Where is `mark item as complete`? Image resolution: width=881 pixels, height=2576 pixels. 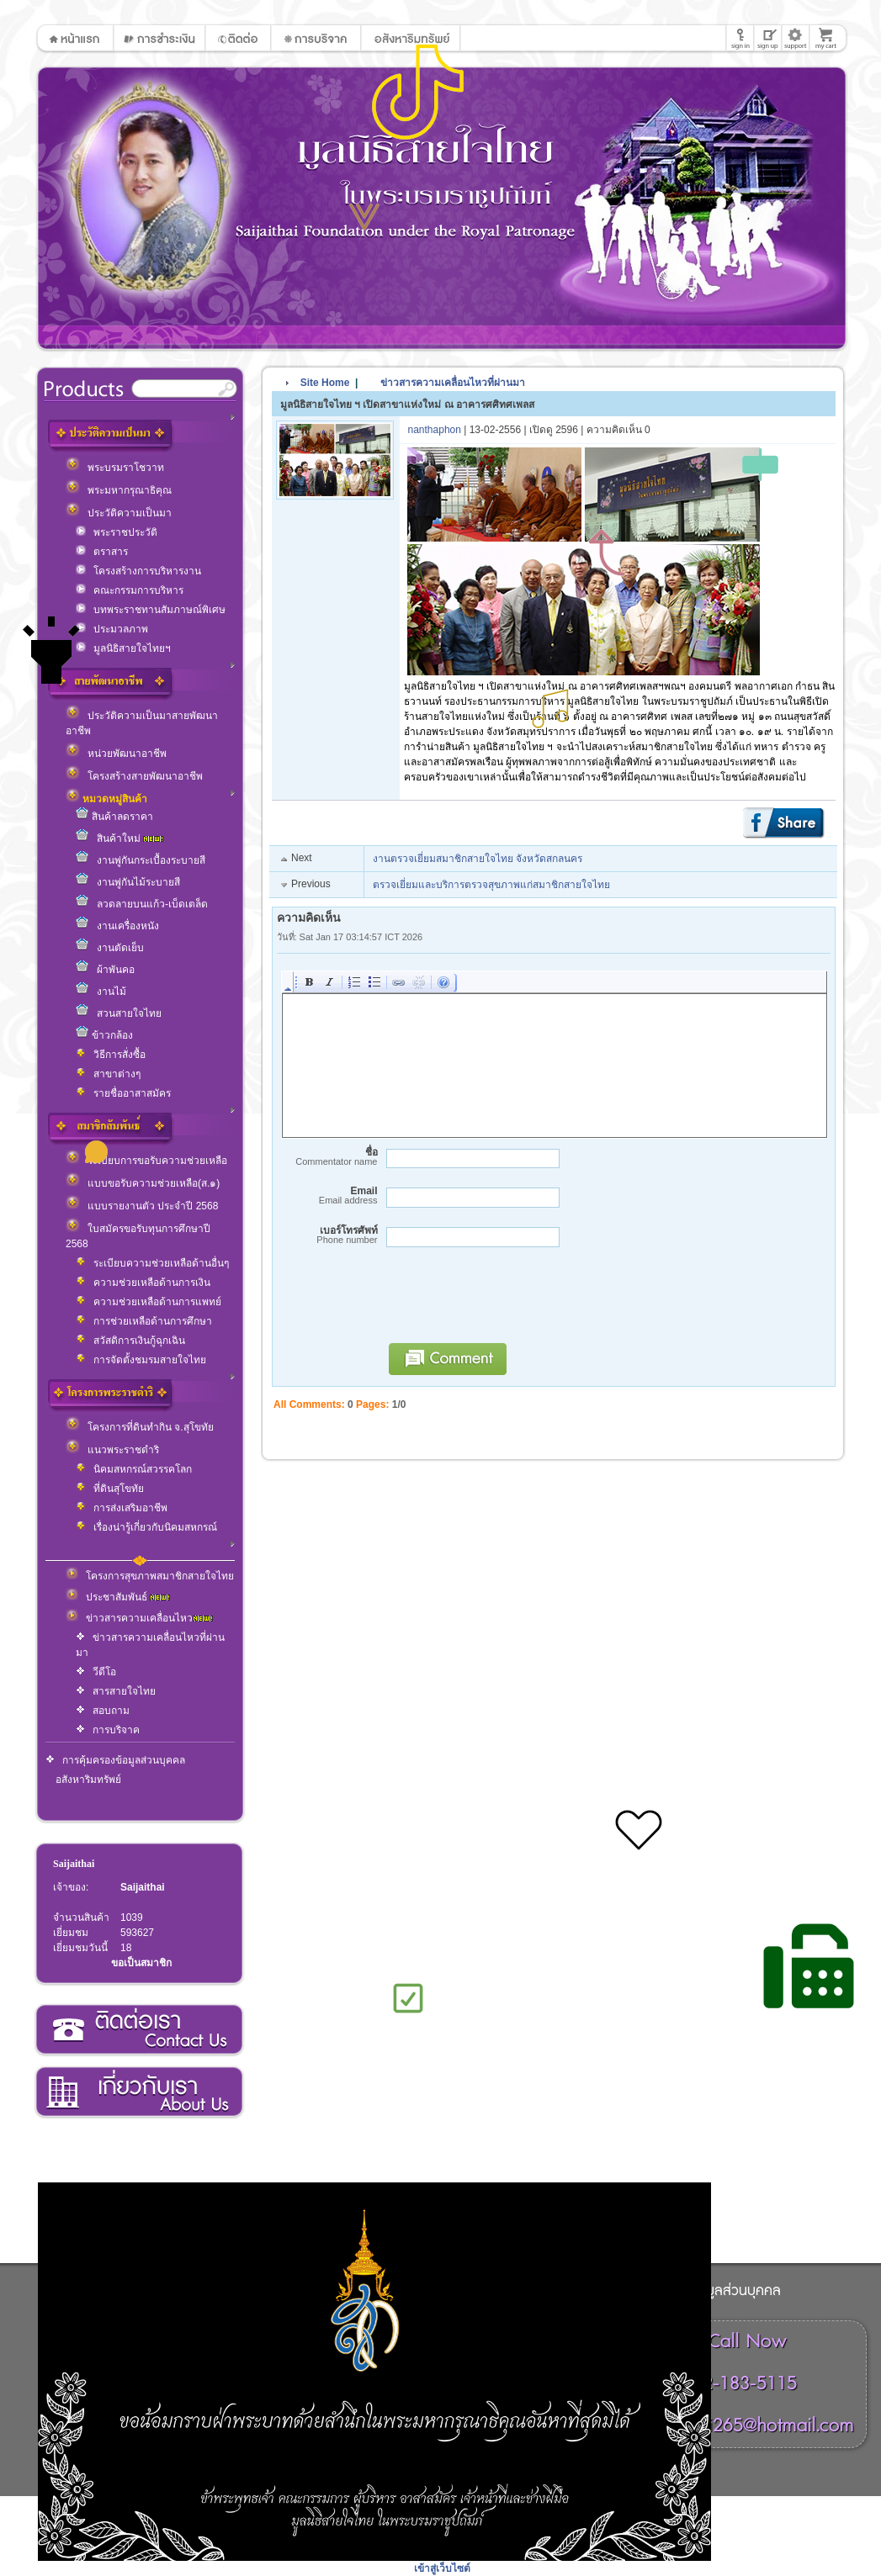 mark item as complete is located at coordinates (408, 1998).